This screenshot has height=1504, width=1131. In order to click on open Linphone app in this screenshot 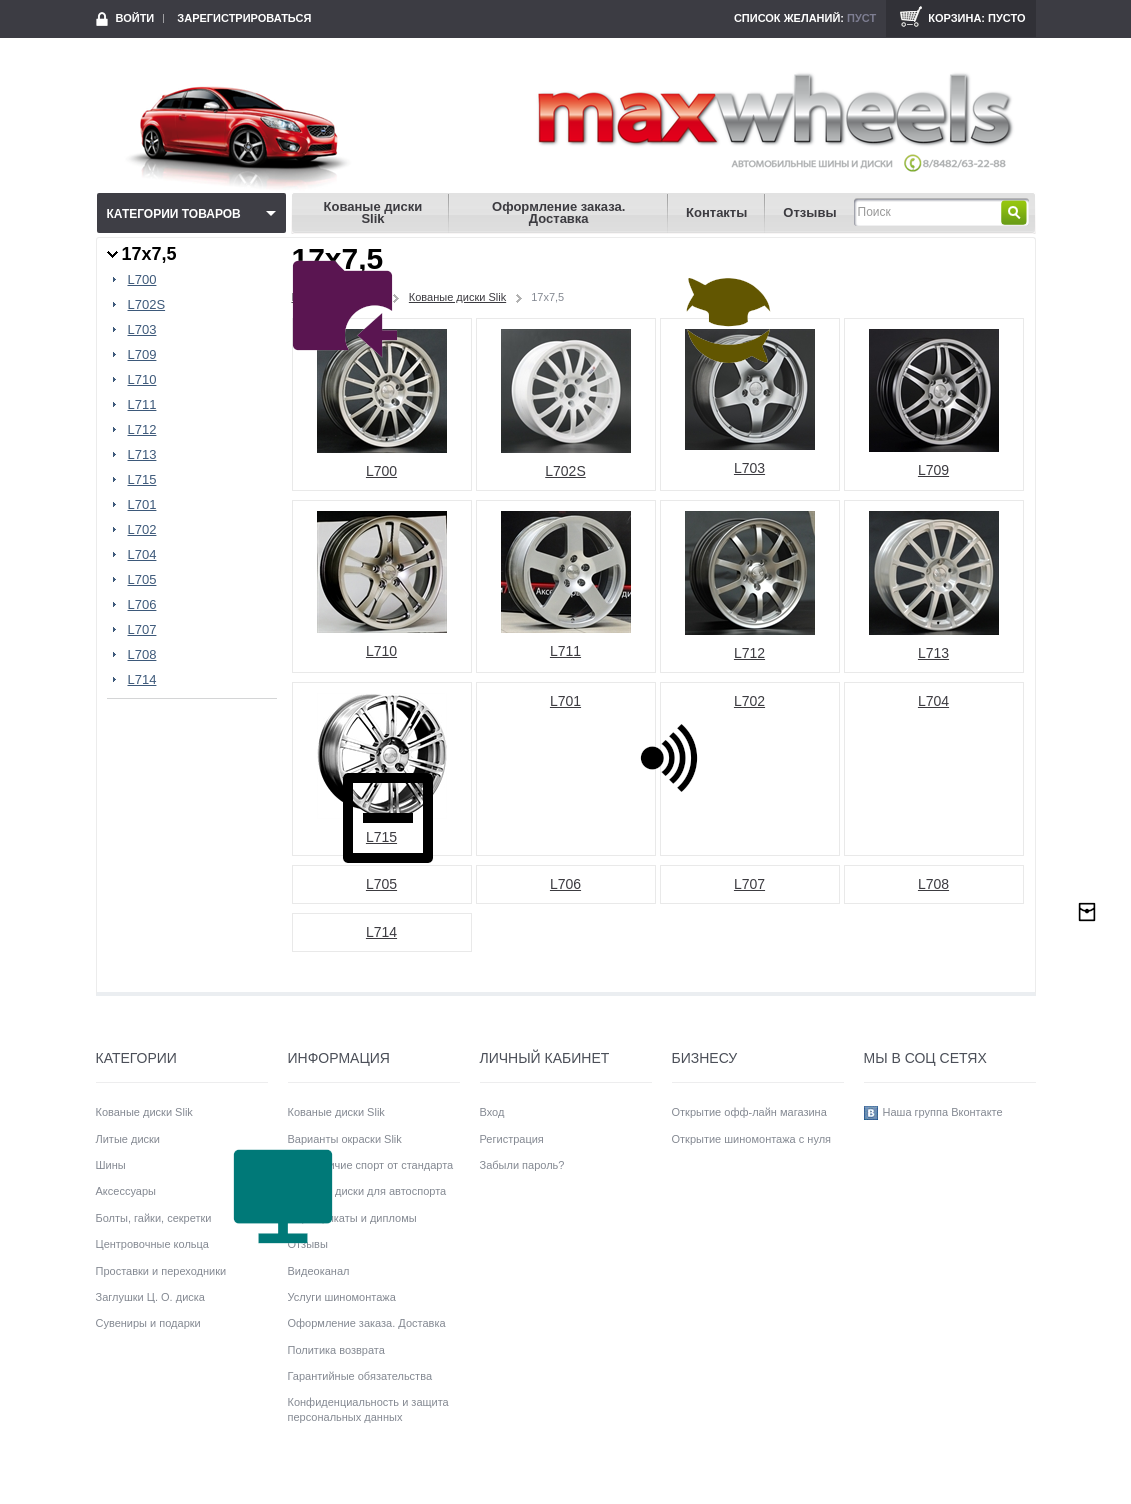, I will do `click(728, 320)`.